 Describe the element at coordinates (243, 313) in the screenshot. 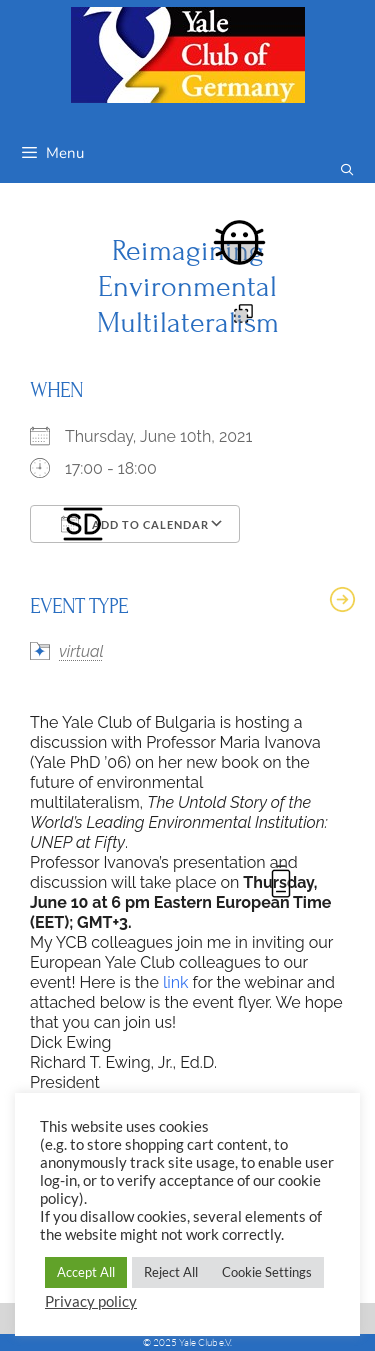

I see `bring selection to front layer` at that location.